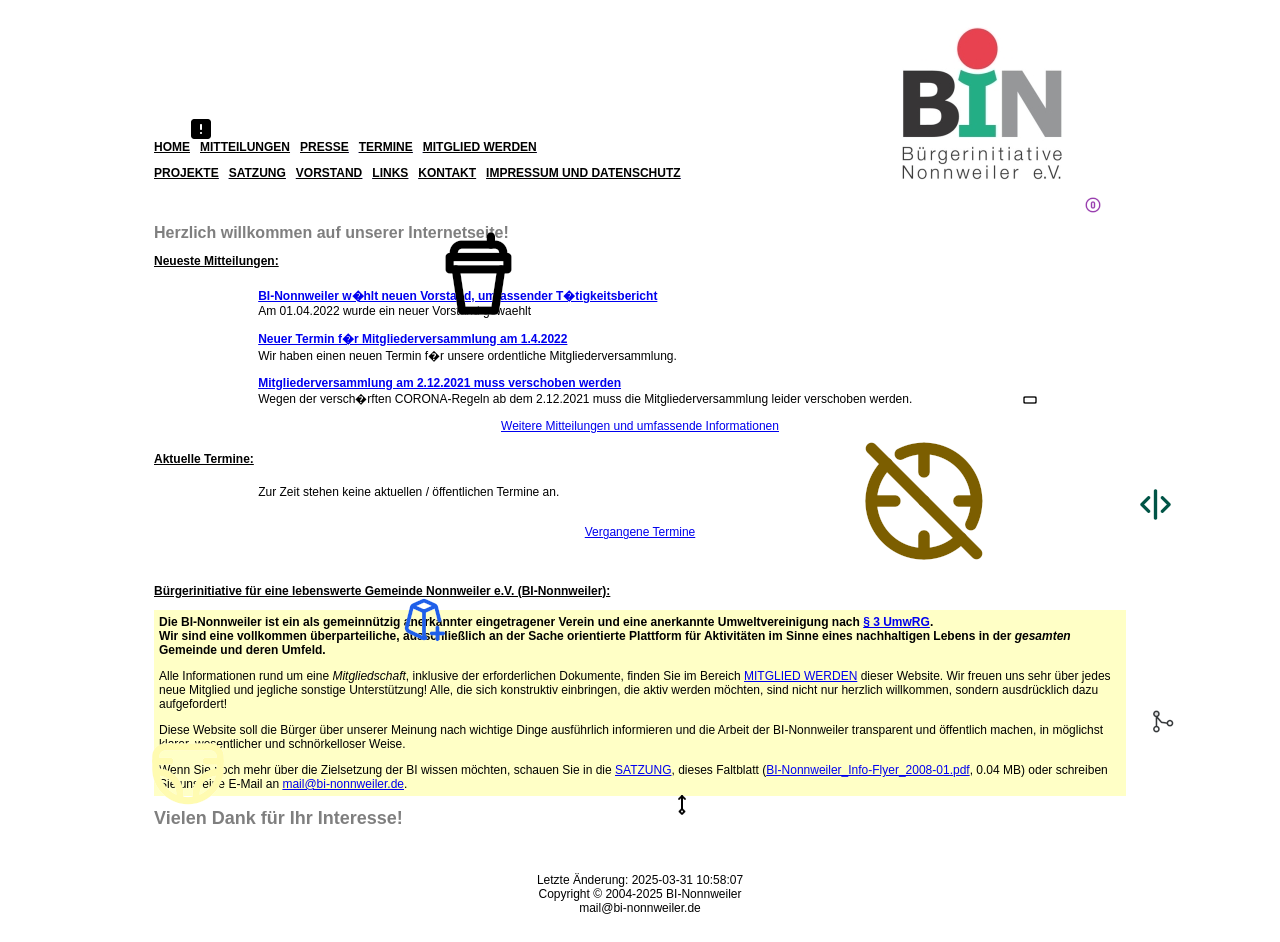 This screenshot has width=1280, height=942. Describe the element at coordinates (1093, 205) in the screenshot. I see `indicates zero items or empty count` at that location.